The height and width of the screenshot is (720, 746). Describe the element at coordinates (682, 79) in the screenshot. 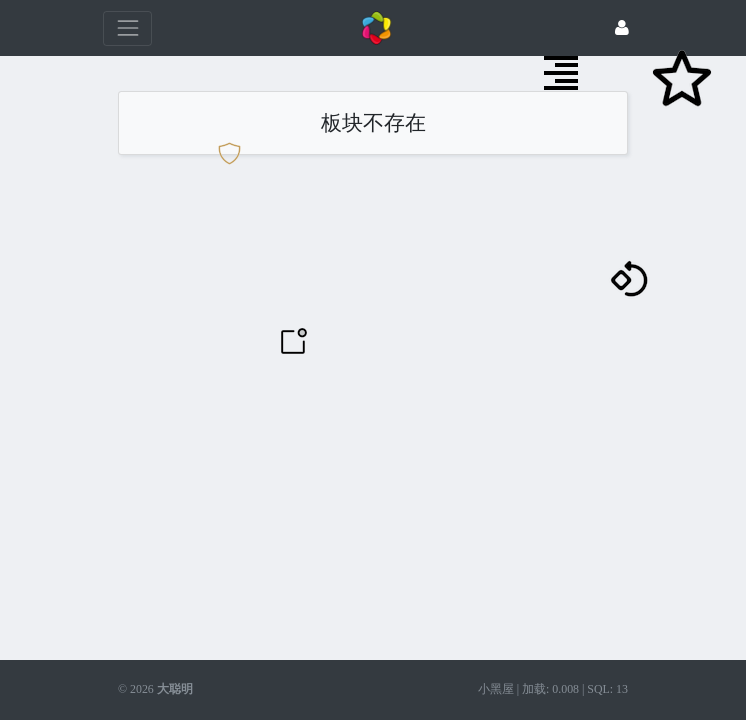

I see `add item to favorites` at that location.